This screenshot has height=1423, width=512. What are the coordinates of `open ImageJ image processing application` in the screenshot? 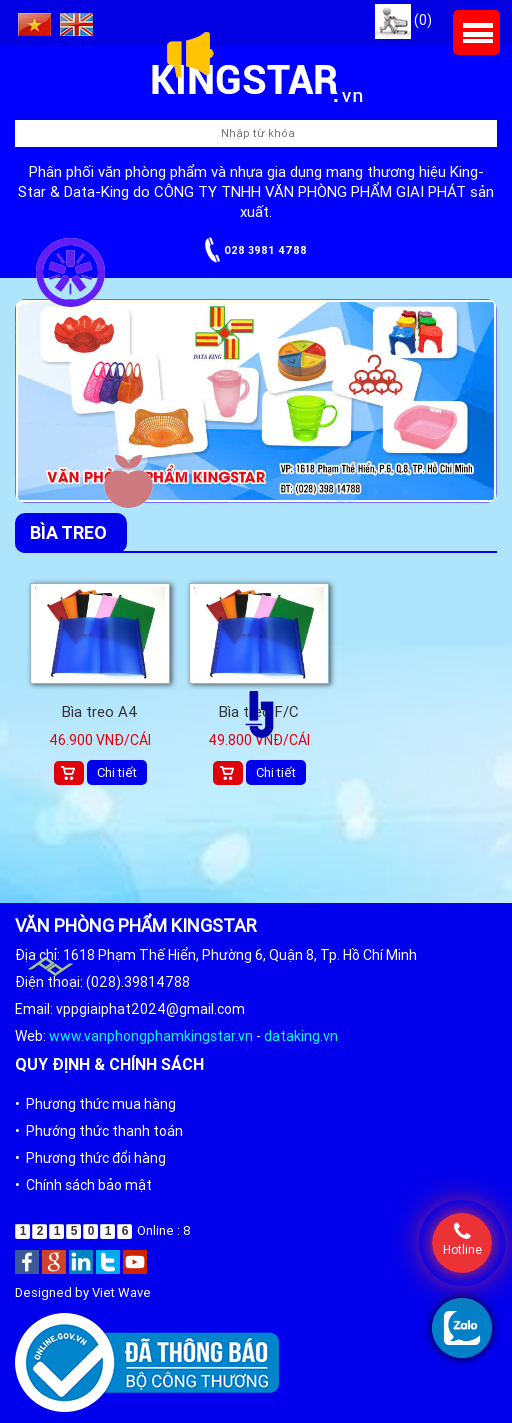 It's located at (259, 714).